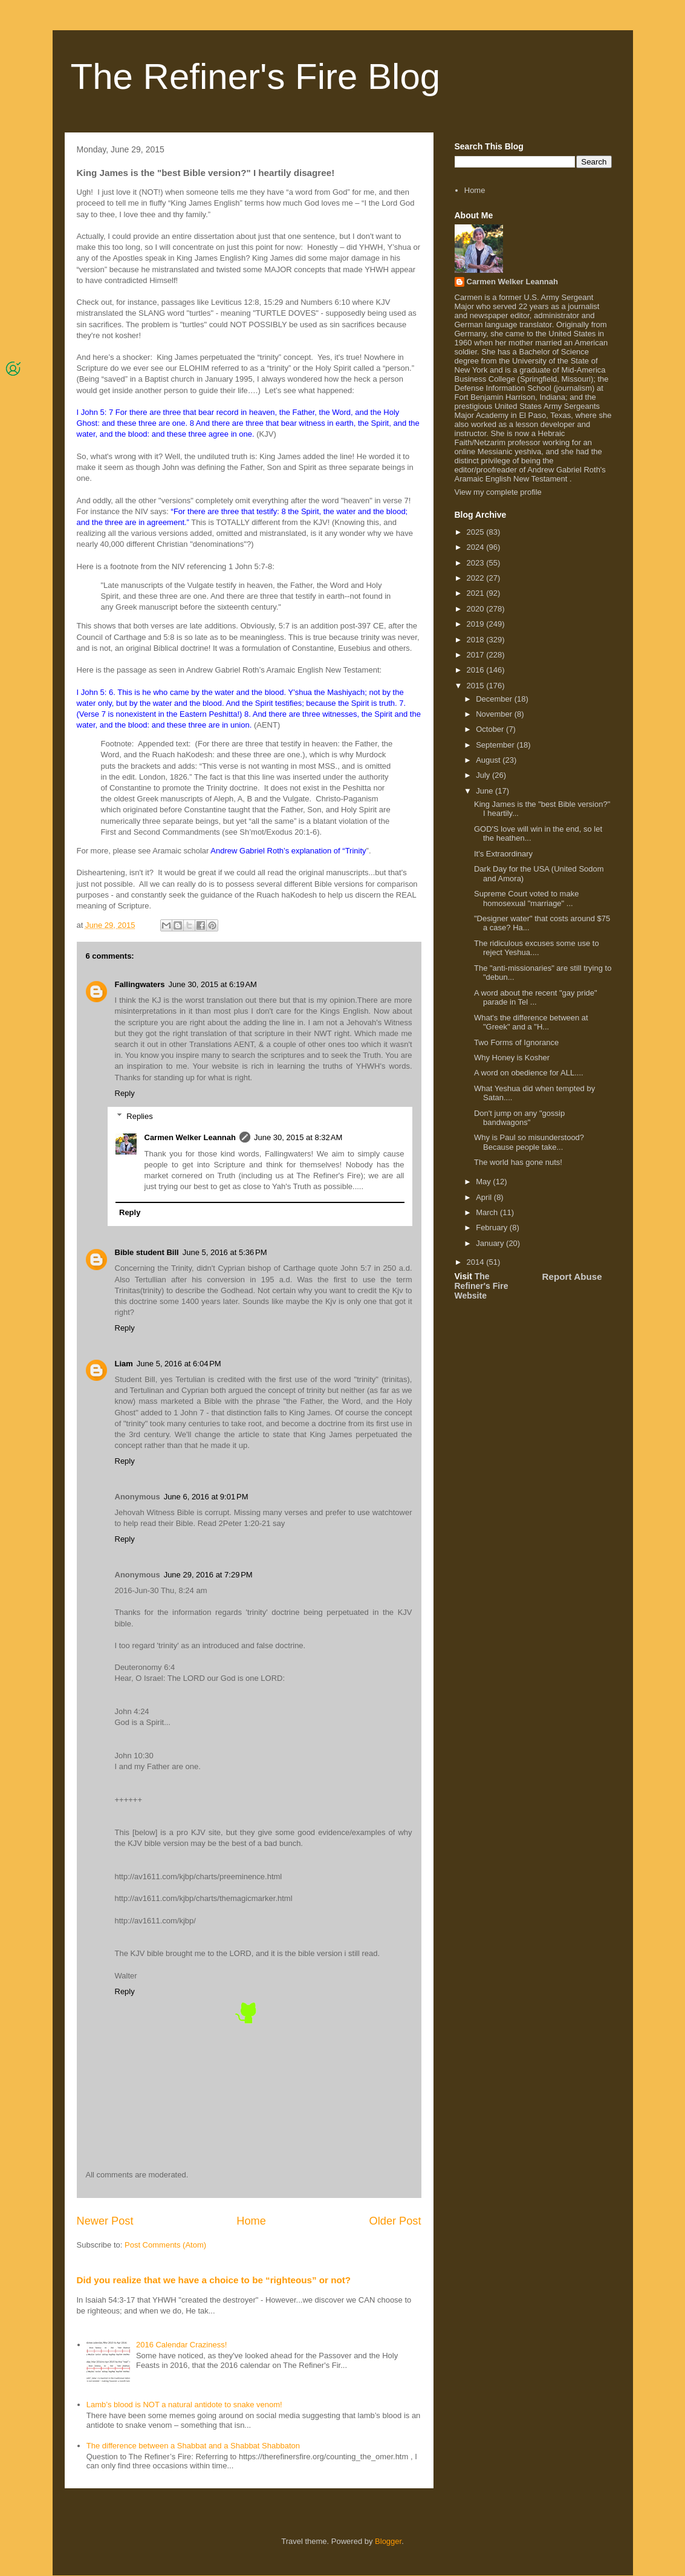 This screenshot has width=685, height=2576. What do you see at coordinates (13, 368) in the screenshot?
I see `verified user profile` at bounding box center [13, 368].